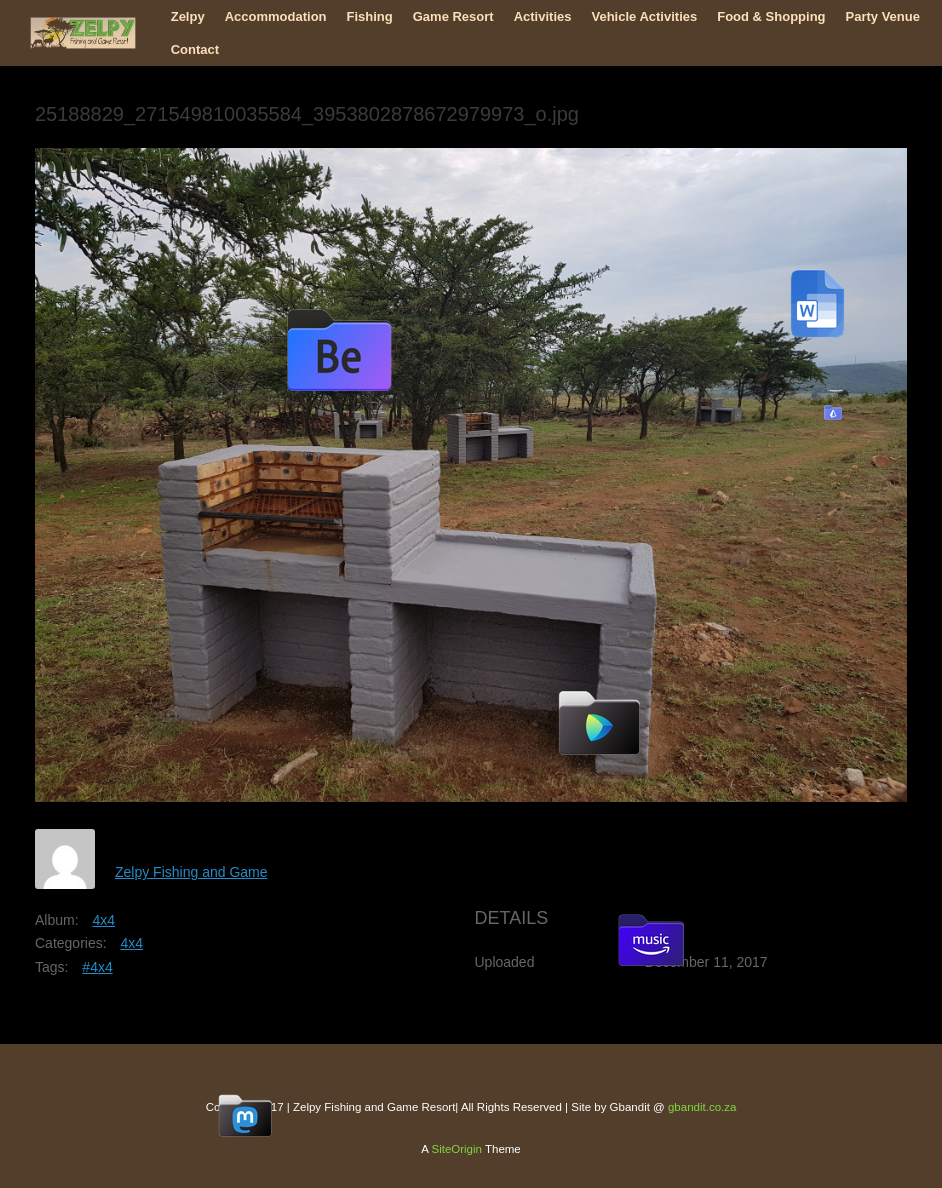 Image resolution: width=942 pixels, height=1188 pixels. What do you see at coordinates (651, 942) in the screenshot?
I see `open folder containing amazon music files` at bounding box center [651, 942].